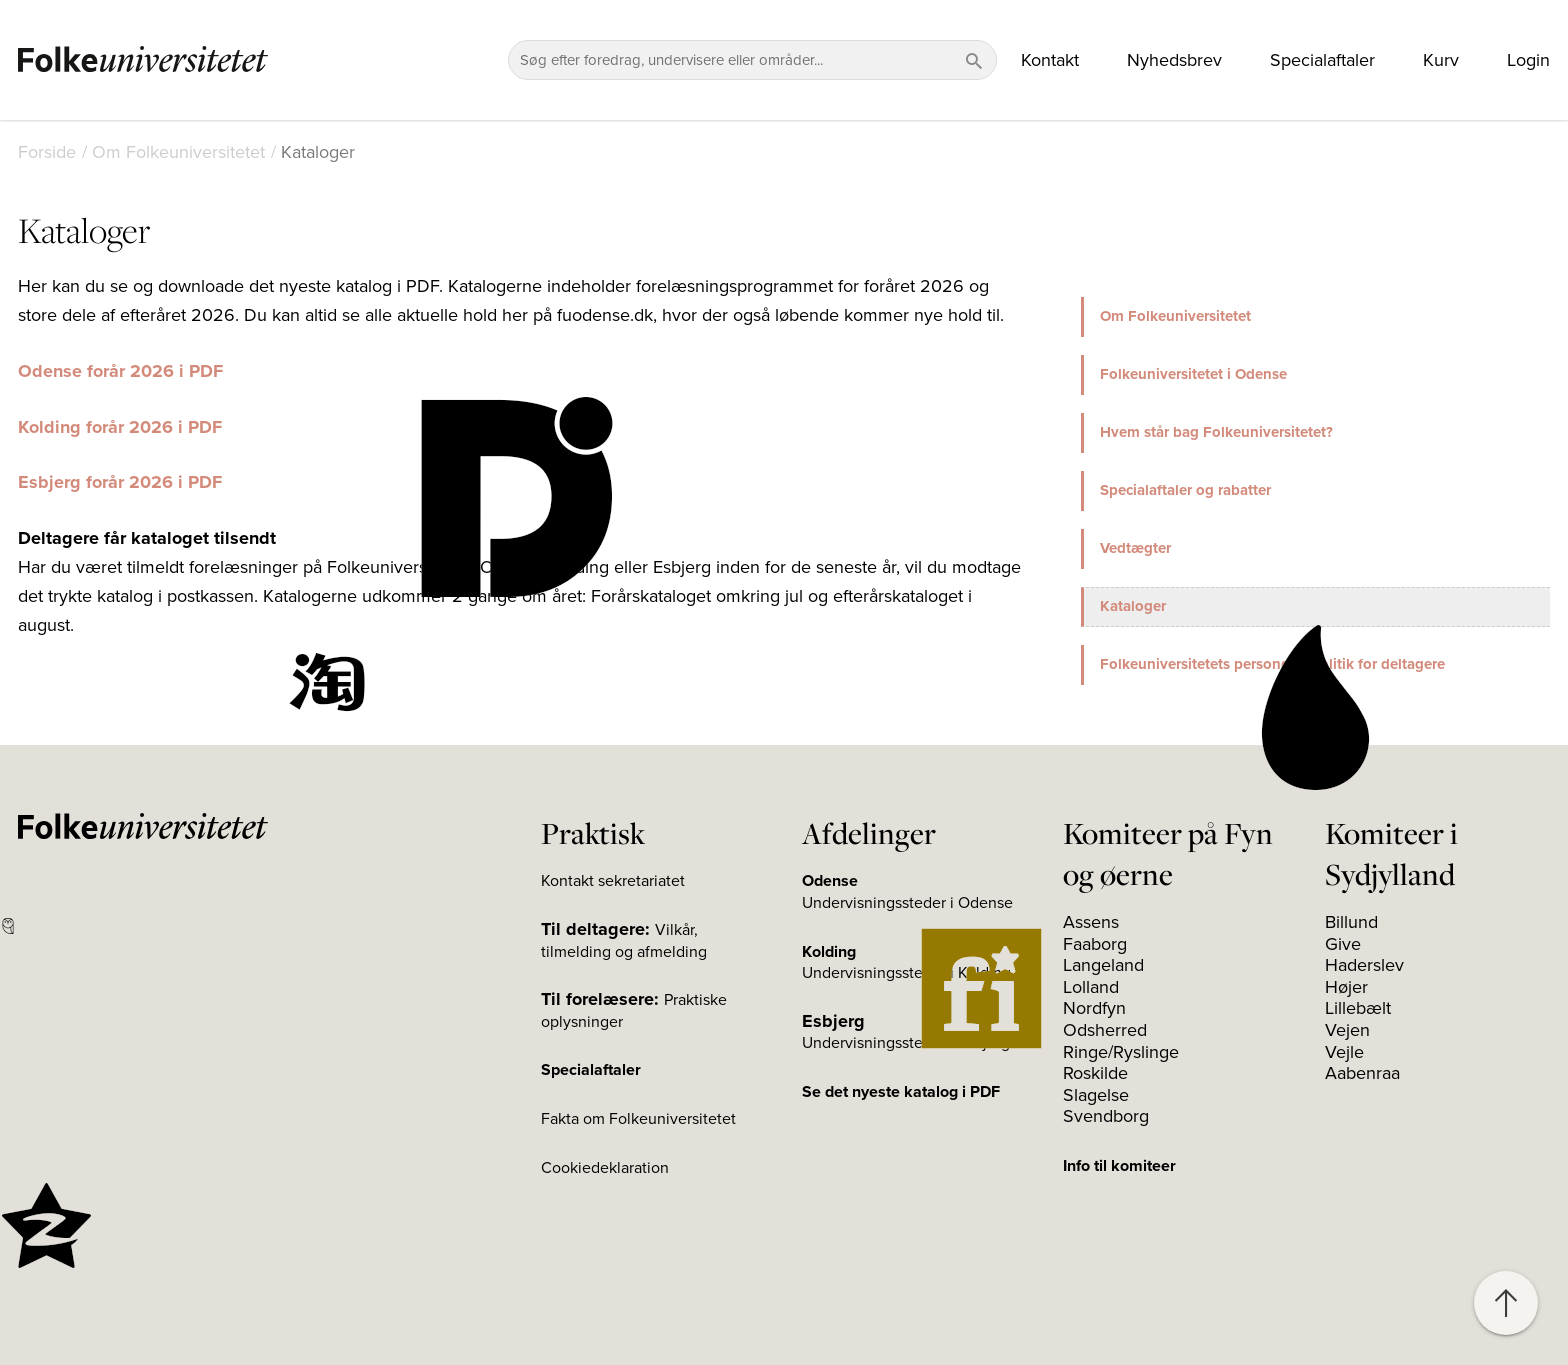  I want to click on fonticons brand logo, so click(981, 988).